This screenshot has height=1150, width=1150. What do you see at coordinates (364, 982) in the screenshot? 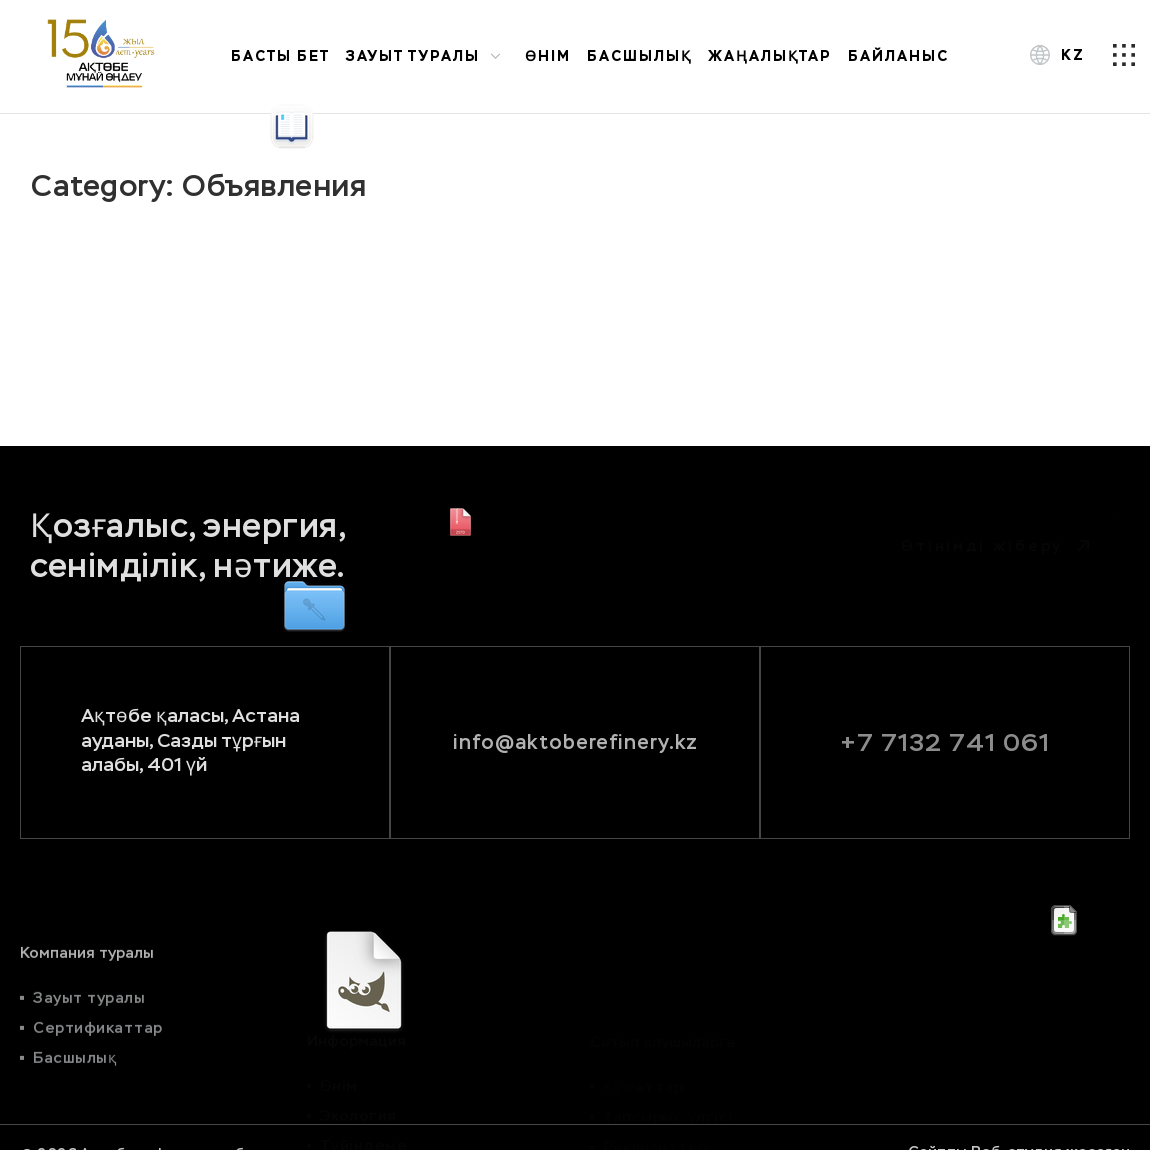
I see `open a compressed GIMP project file` at bounding box center [364, 982].